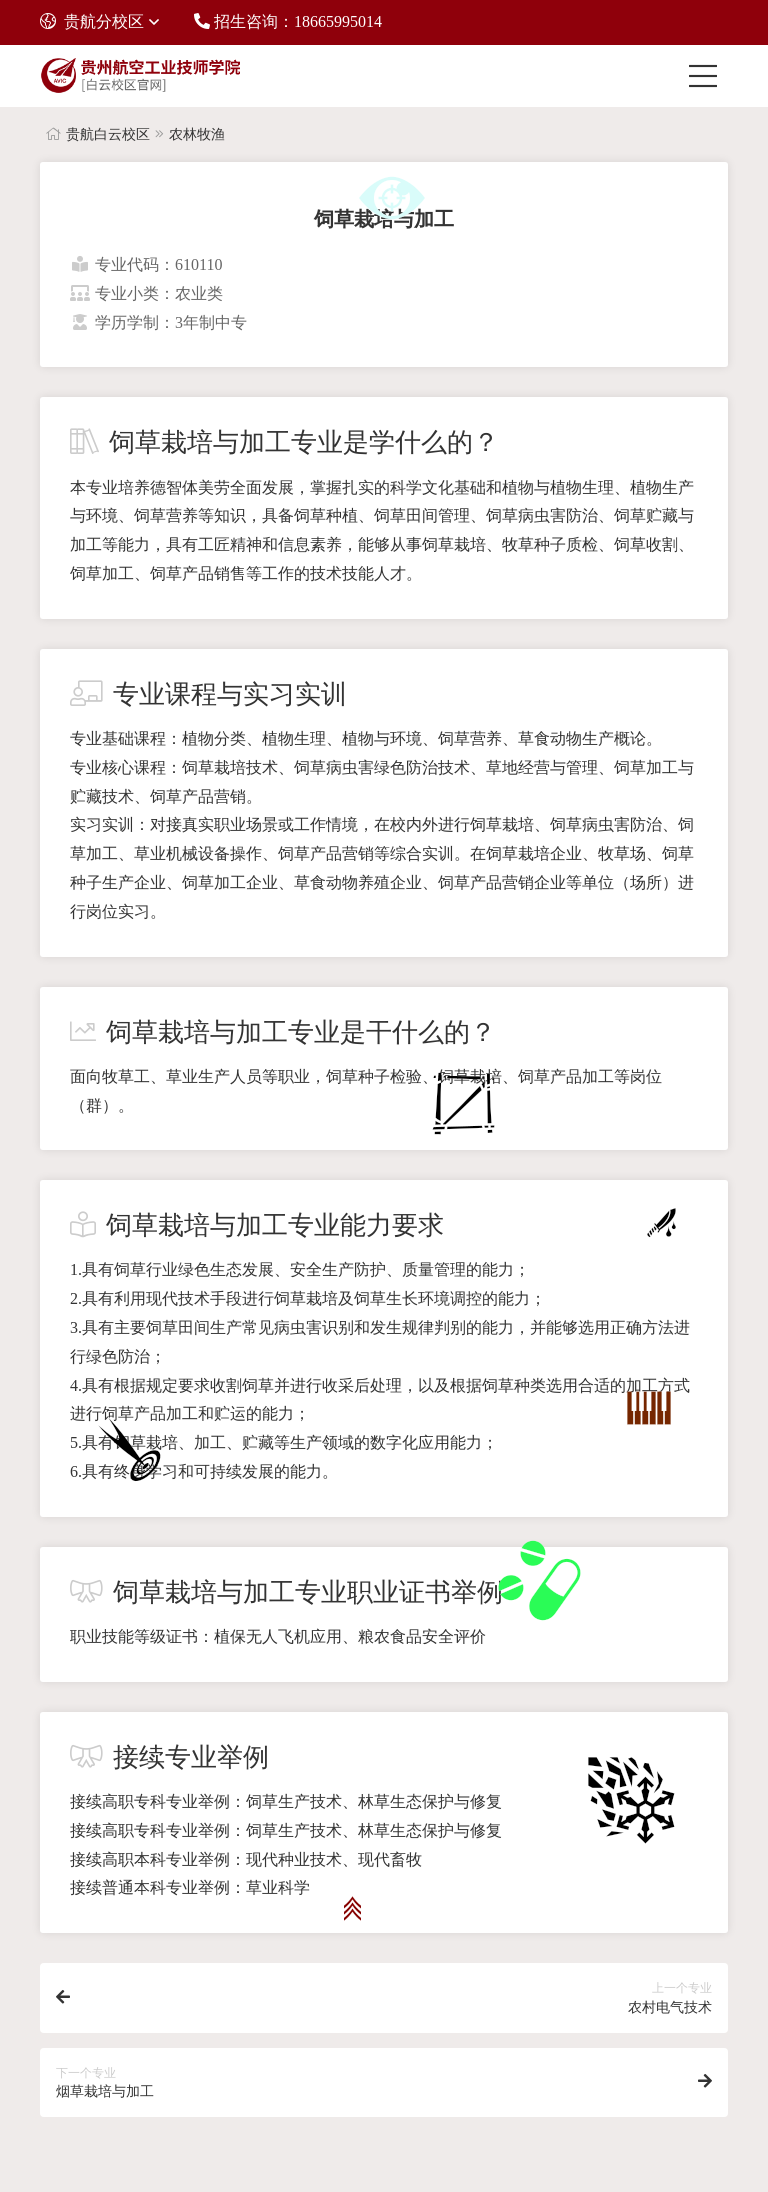  What do you see at coordinates (661, 1222) in the screenshot?
I see `melee weapon item in game inventory` at bounding box center [661, 1222].